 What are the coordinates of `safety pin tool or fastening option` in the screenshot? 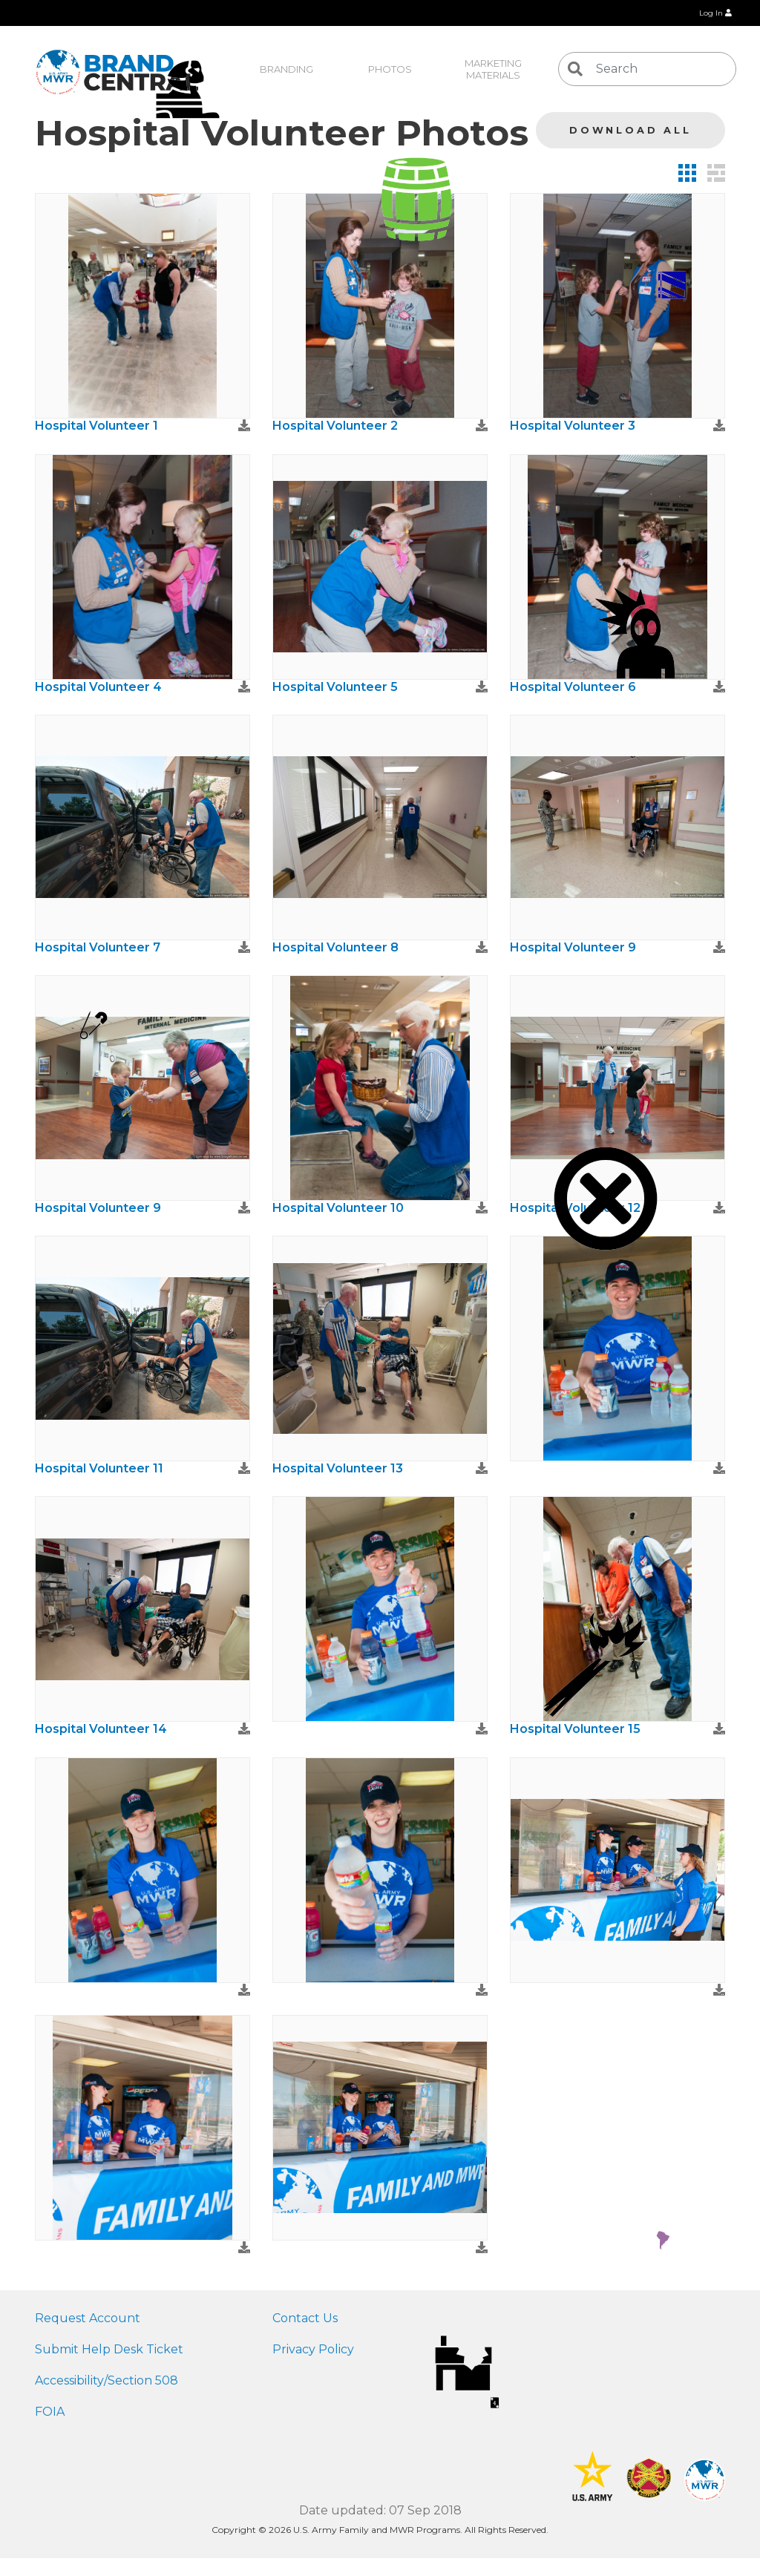 It's located at (94, 1025).